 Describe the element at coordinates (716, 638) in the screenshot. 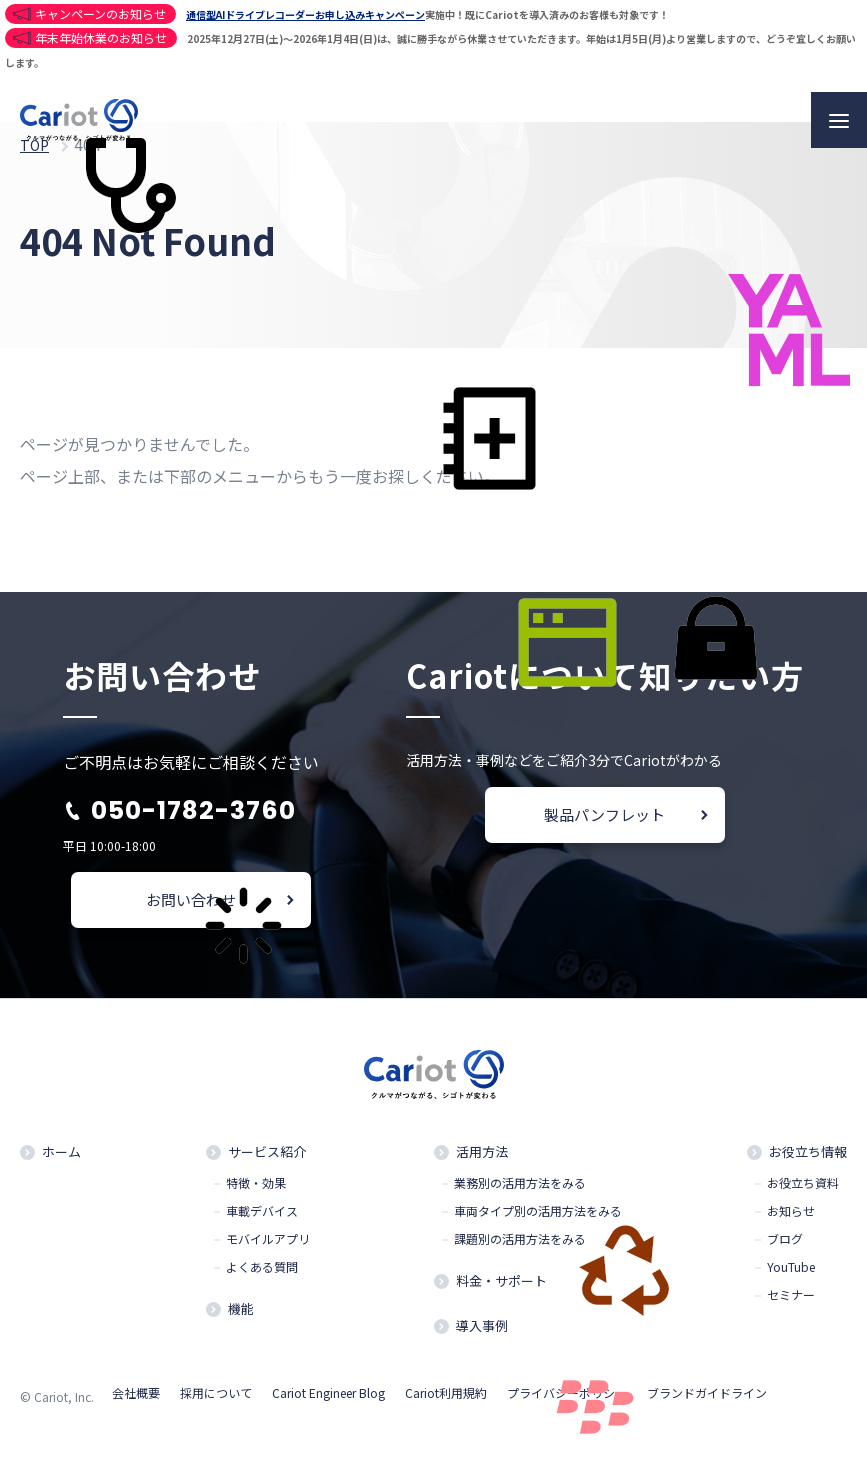

I see `access your shopping bag` at that location.